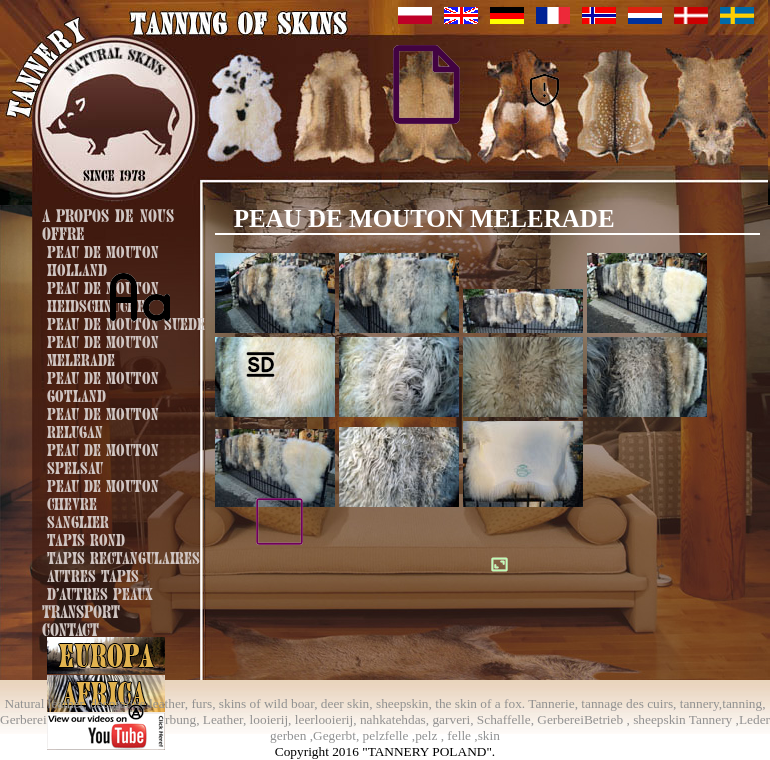  What do you see at coordinates (136, 712) in the screenshot?
I see `mark or highlight a location on a map` at bounding box center [136, 712].